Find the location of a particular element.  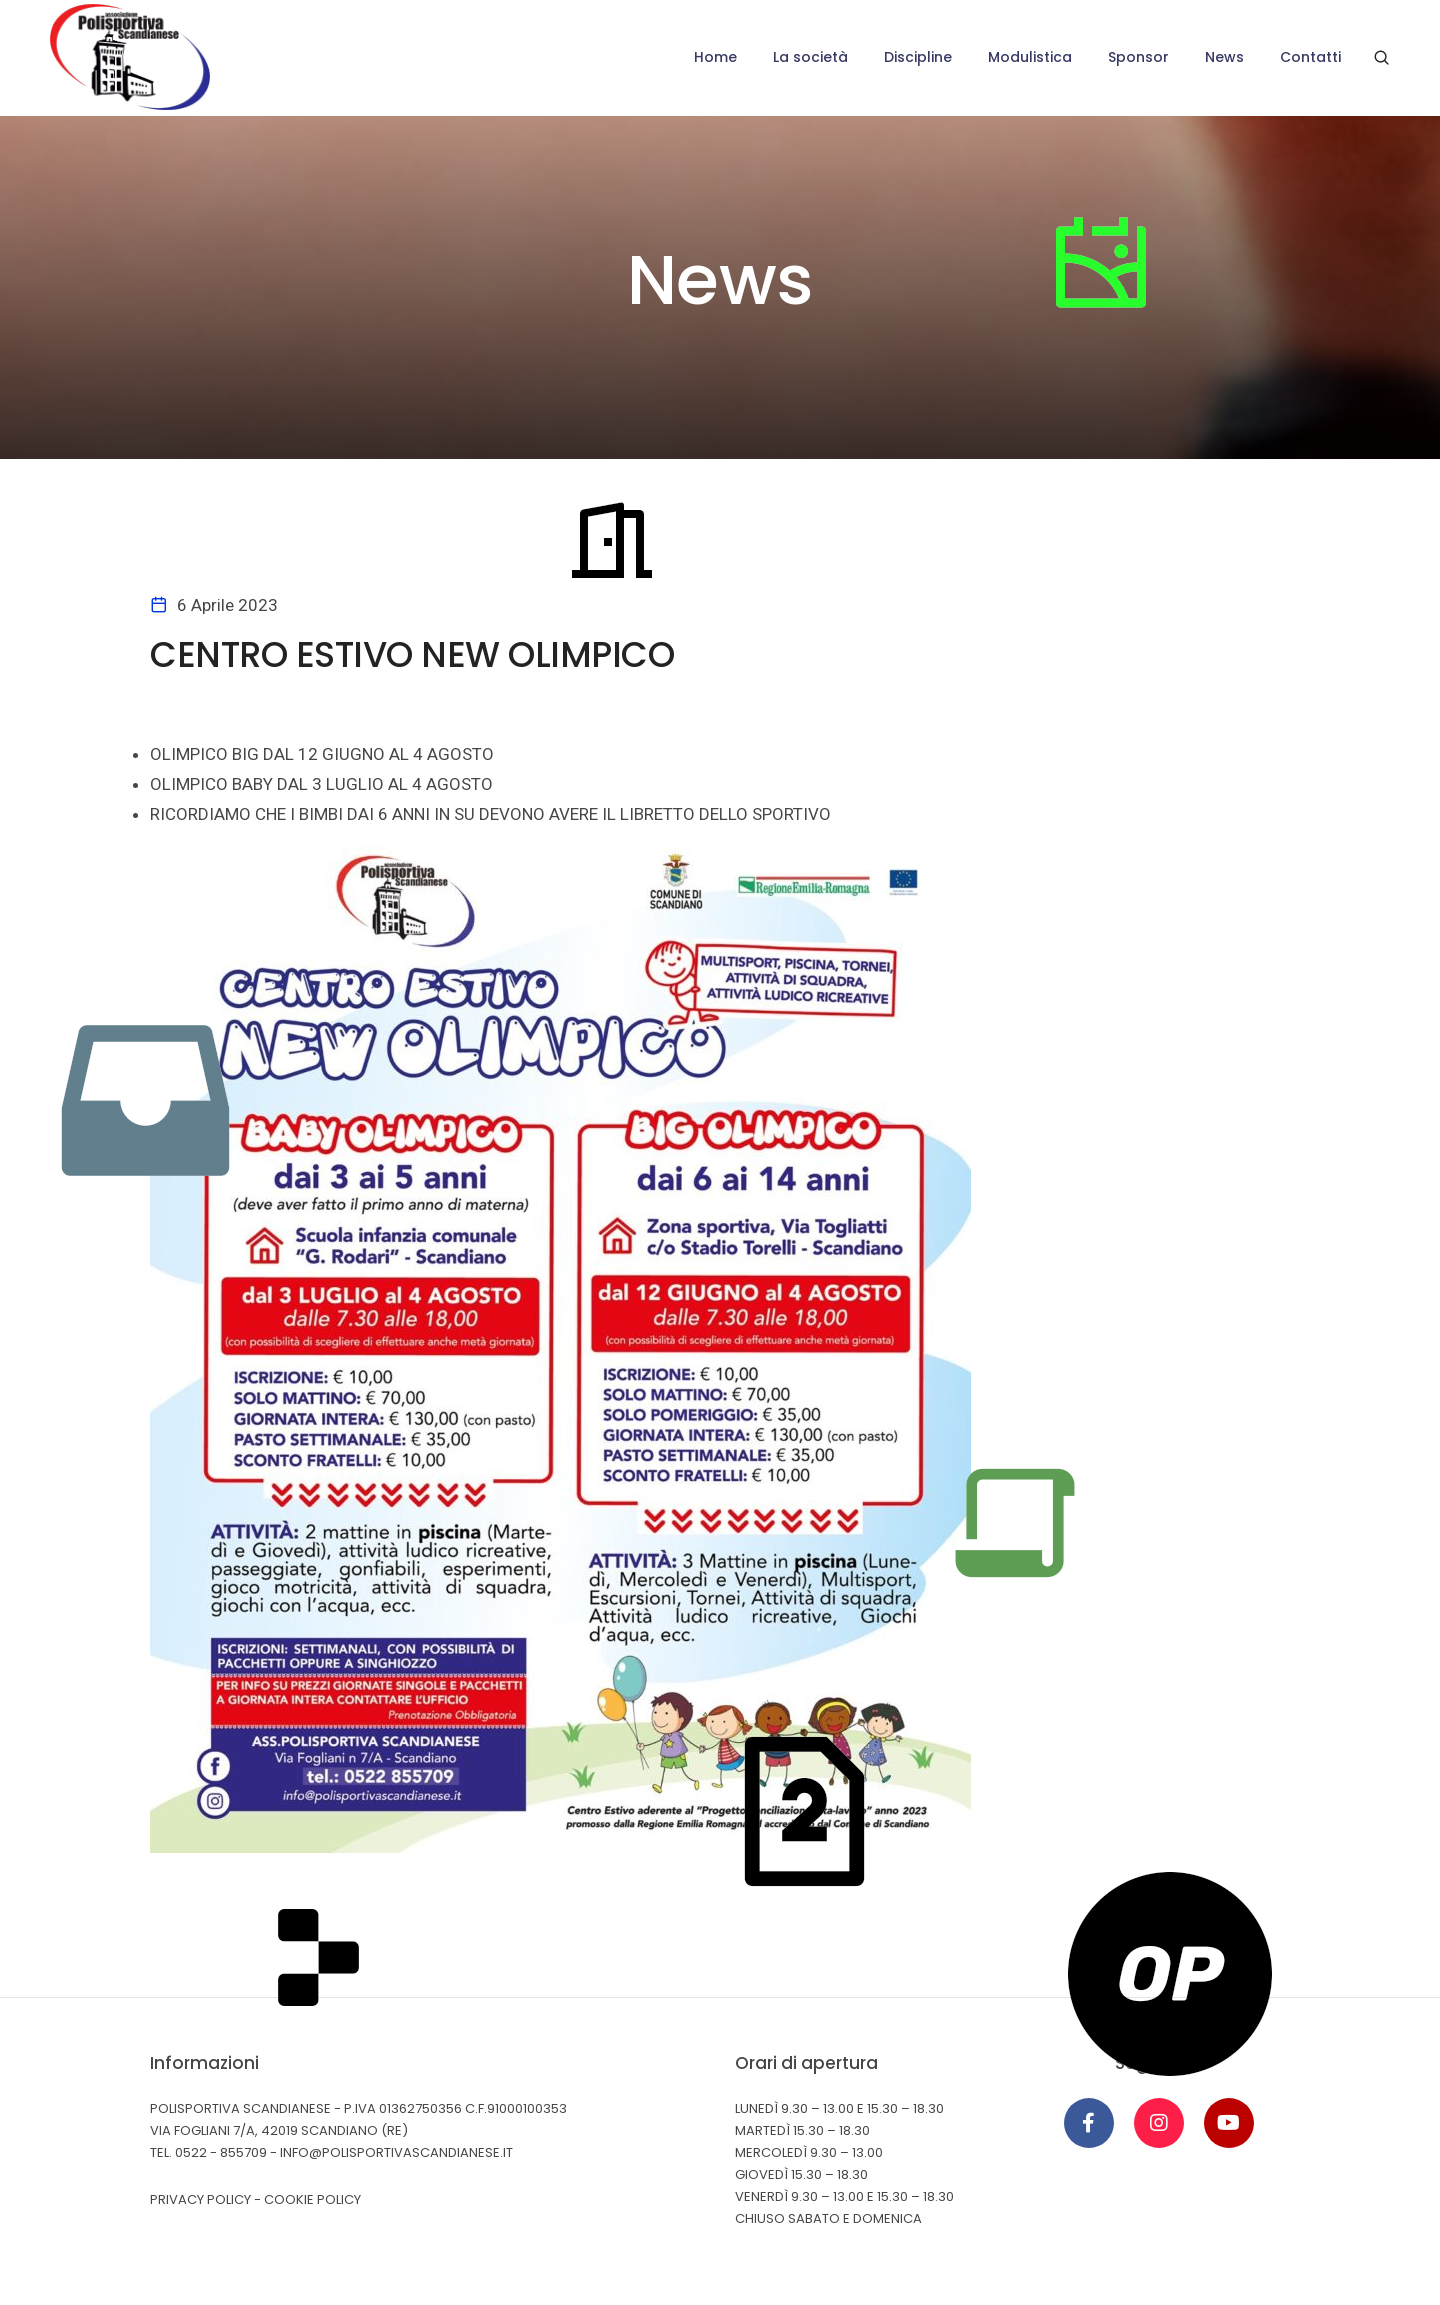

open replit is located at coordinates (318, 1957).